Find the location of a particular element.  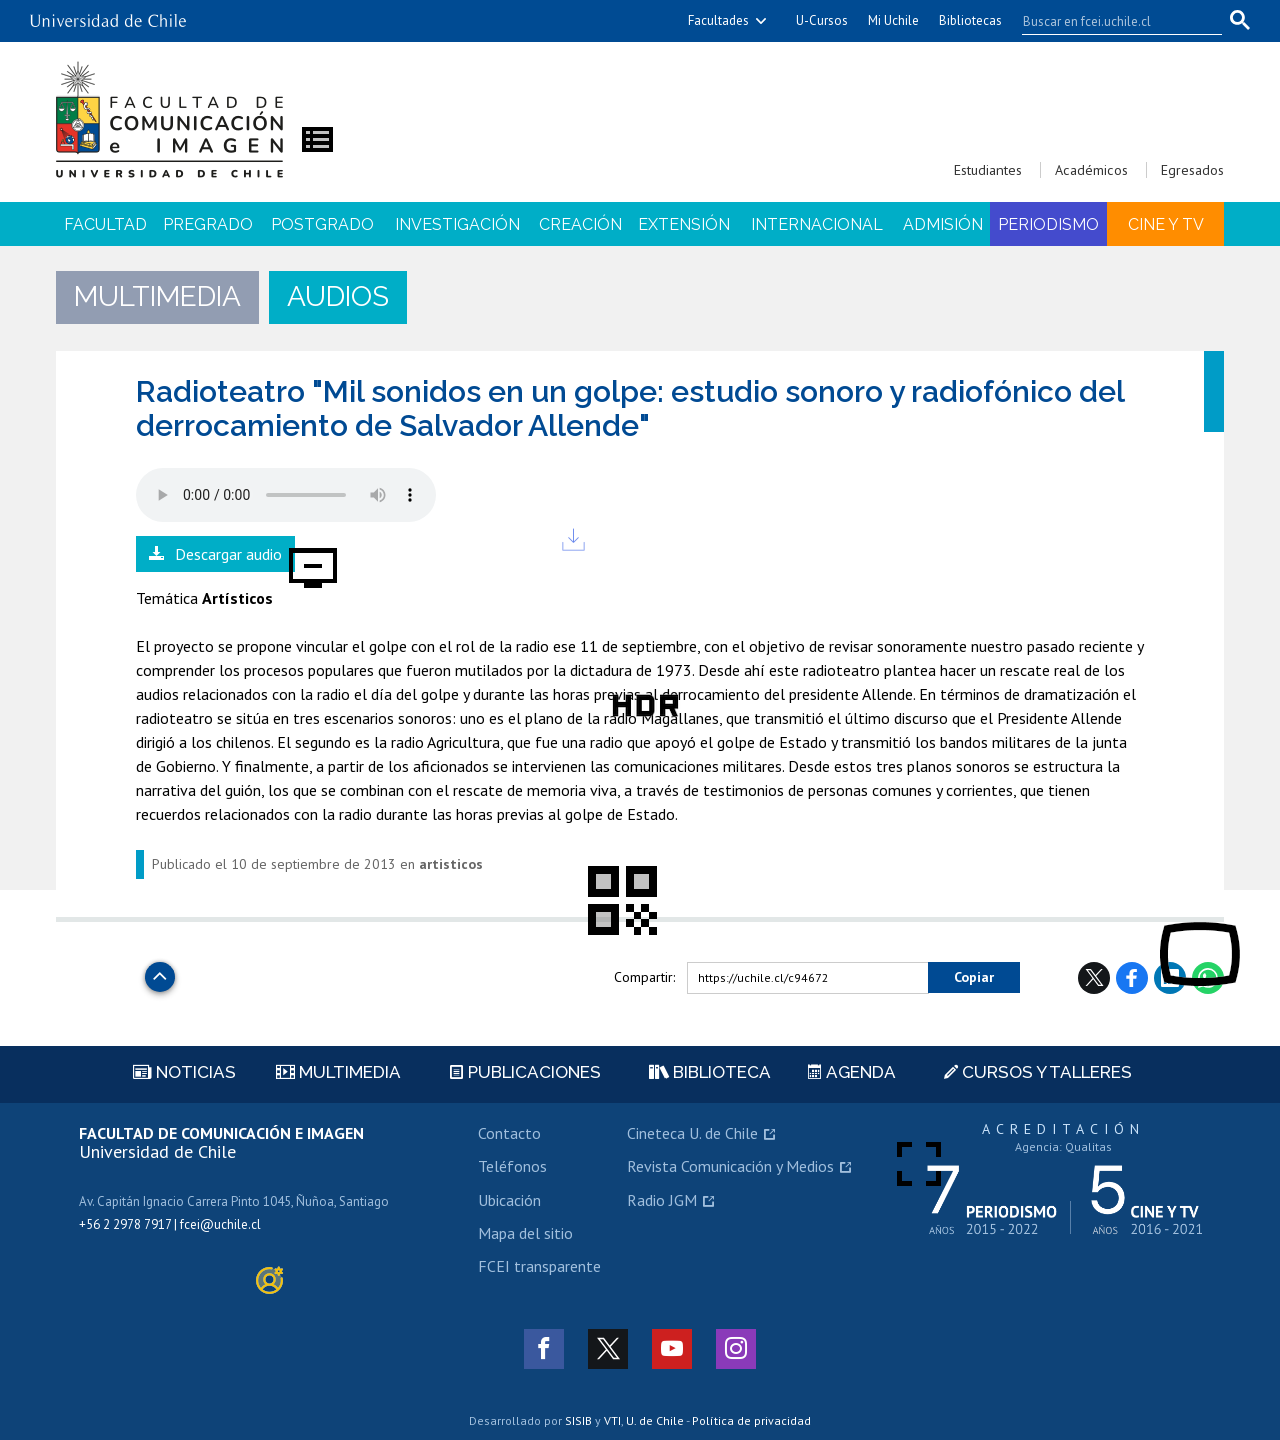

enable HDR mode for photos is located at coordinates (645, 705).